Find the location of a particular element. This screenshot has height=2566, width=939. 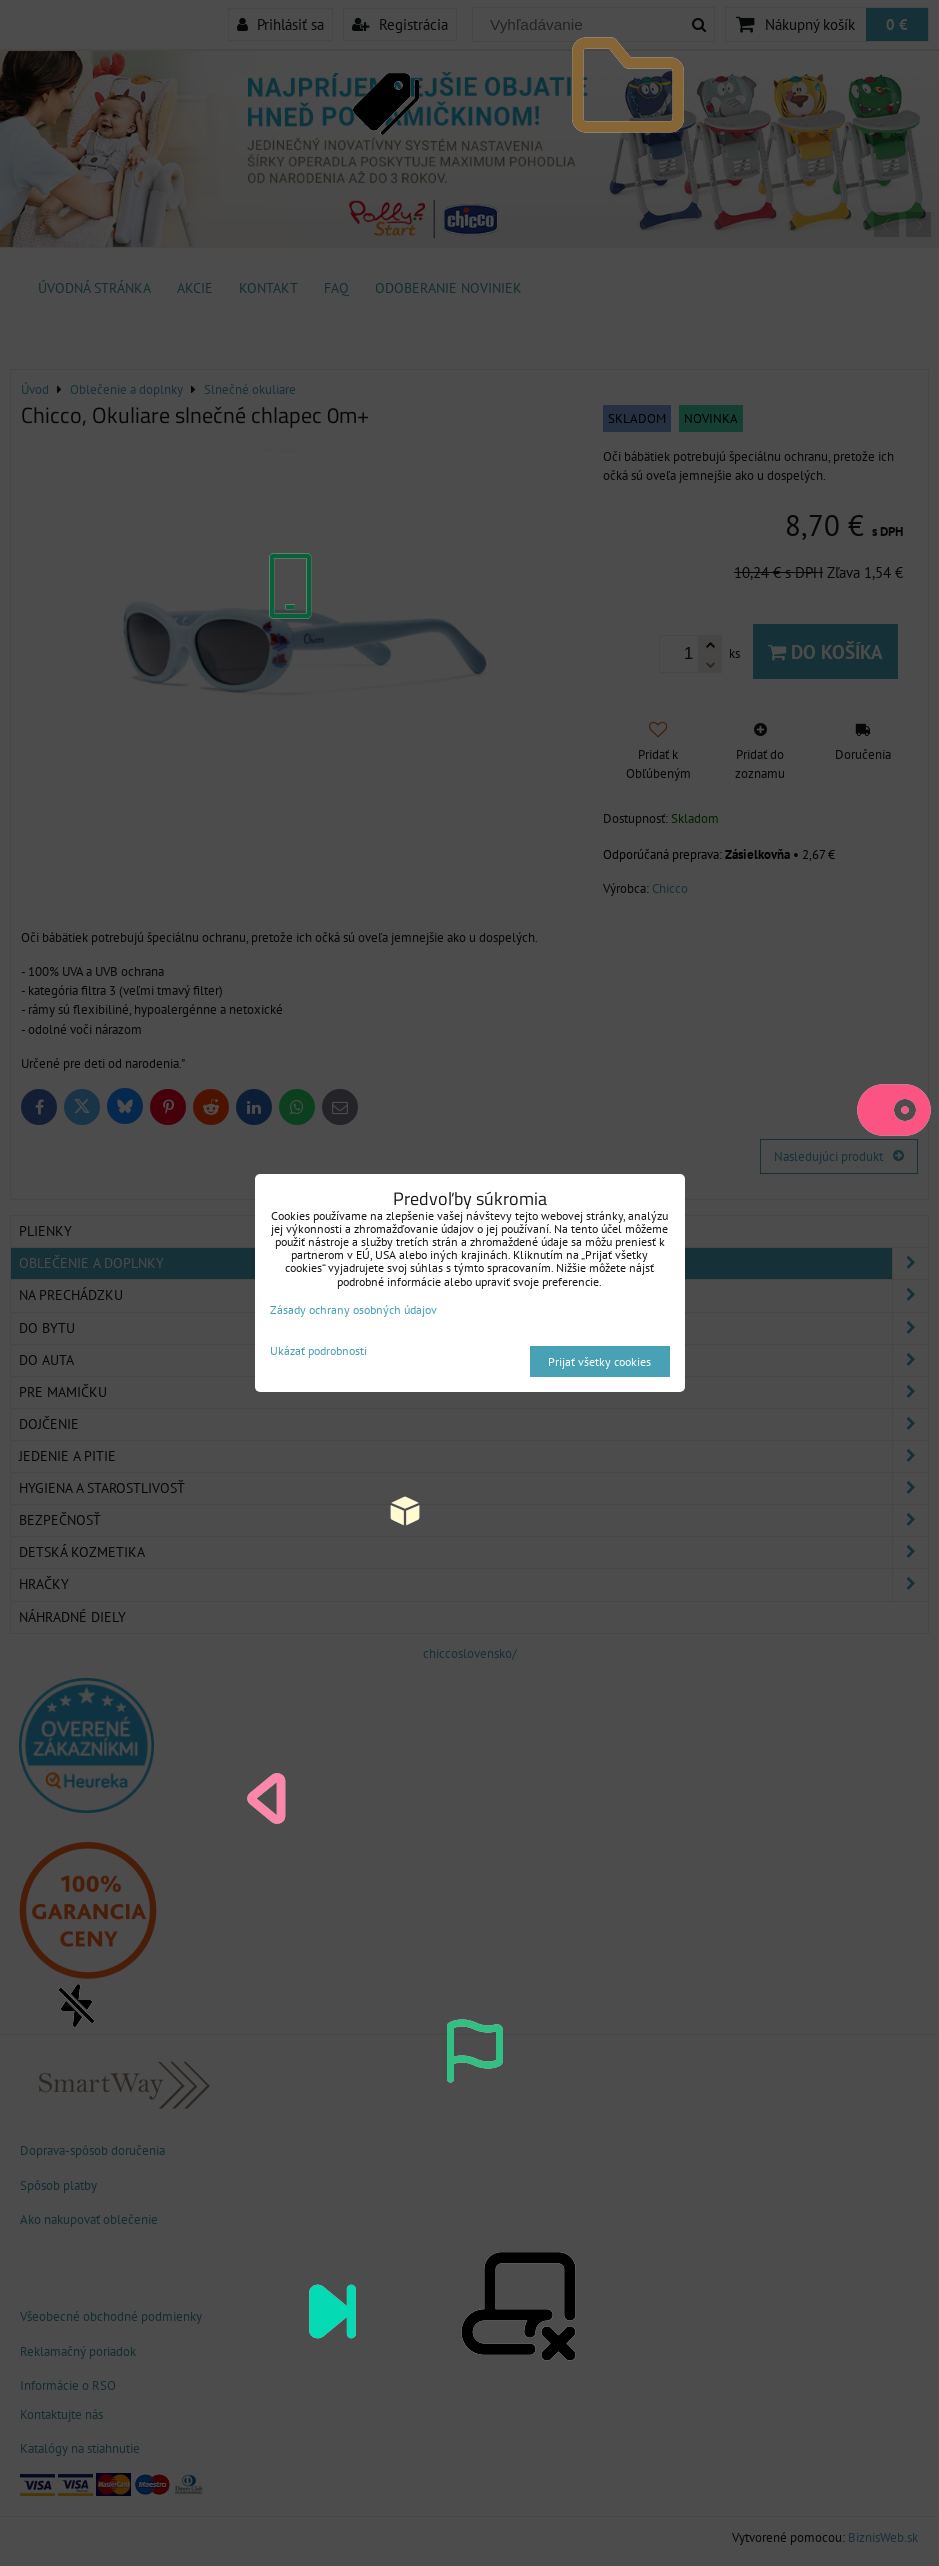

disable camera flash is located at coordinates (76, 2005).